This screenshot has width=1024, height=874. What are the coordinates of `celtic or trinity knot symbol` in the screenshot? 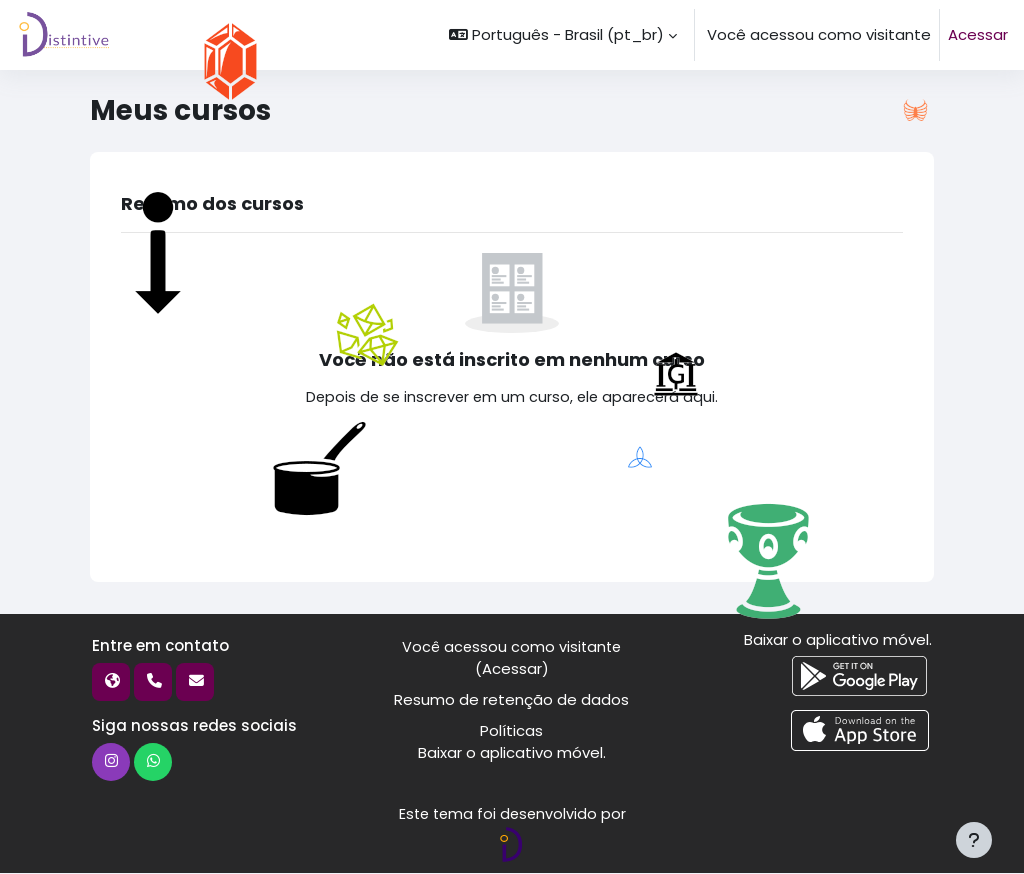 It's located at (640, 457).